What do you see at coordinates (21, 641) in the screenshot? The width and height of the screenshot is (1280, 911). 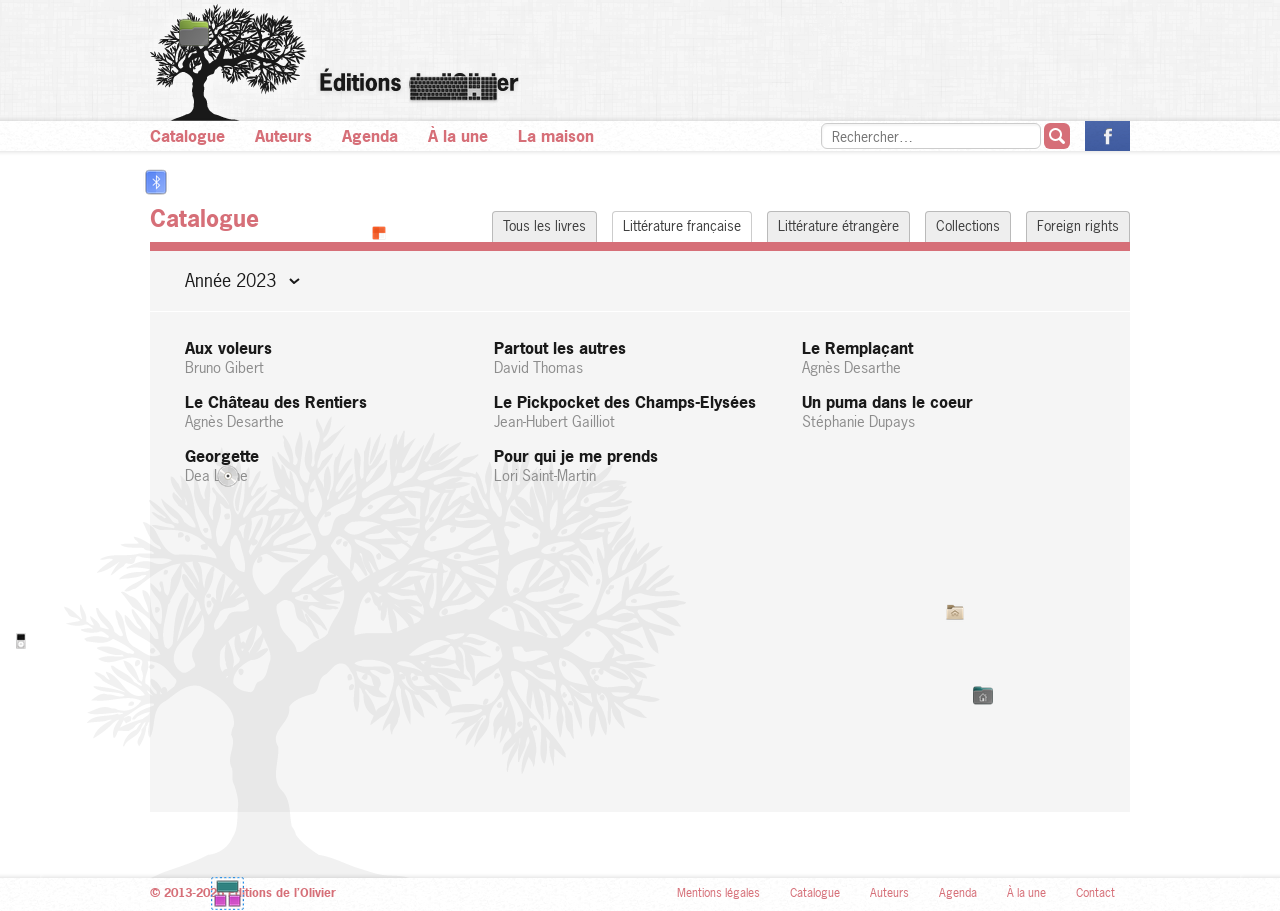 I see `access ipod classic device settings` at bounding box center [21, 641].